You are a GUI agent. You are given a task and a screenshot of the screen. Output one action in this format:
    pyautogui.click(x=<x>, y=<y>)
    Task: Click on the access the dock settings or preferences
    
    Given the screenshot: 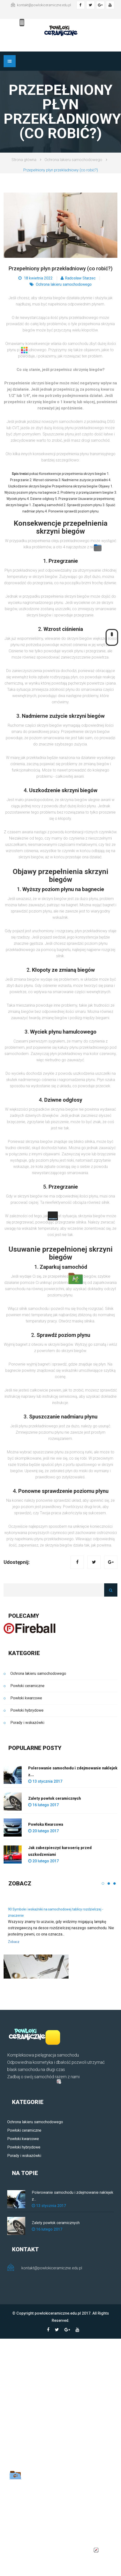 What is the action you would take?
    pyautogui.click(x=53, y=1216)
    